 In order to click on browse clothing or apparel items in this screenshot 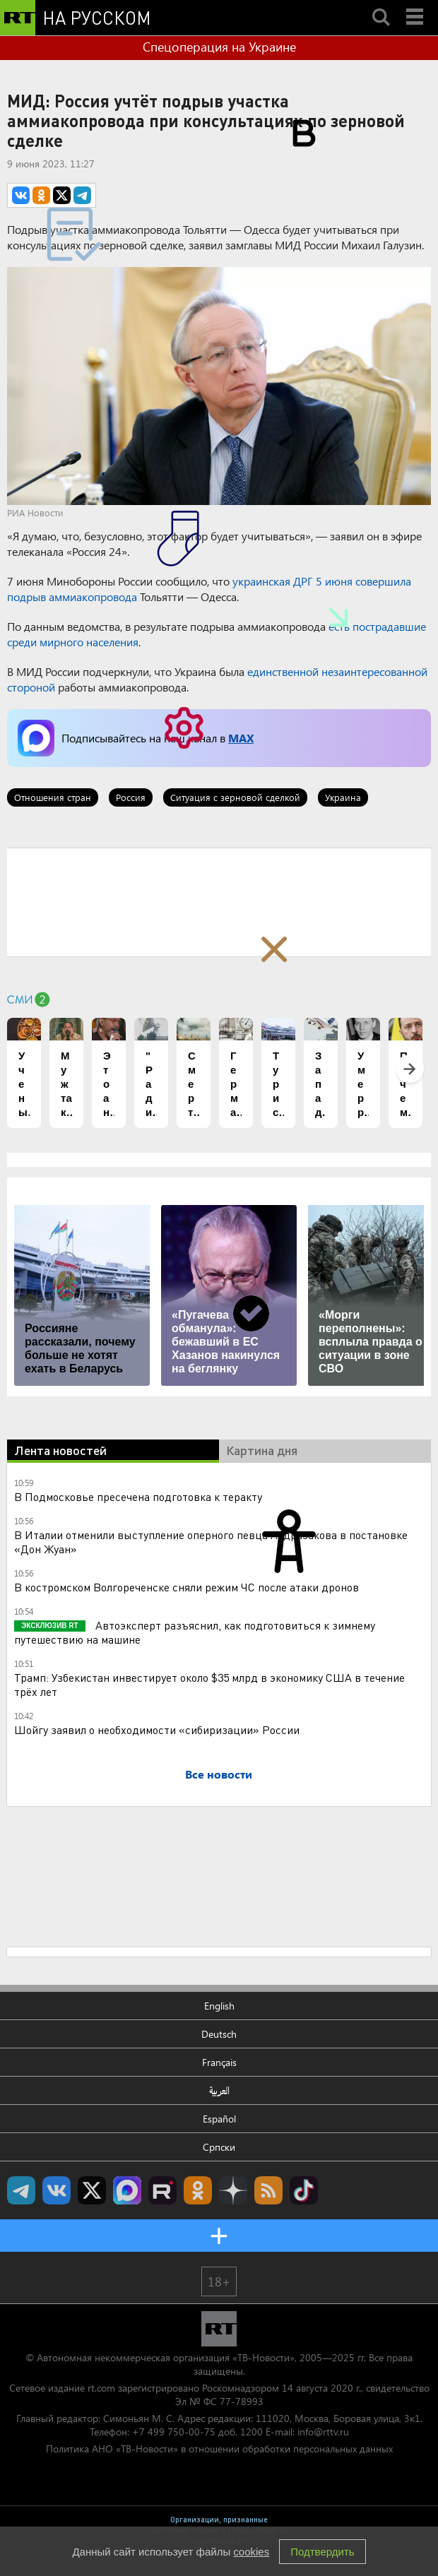, I will do `click(180, 538)`.